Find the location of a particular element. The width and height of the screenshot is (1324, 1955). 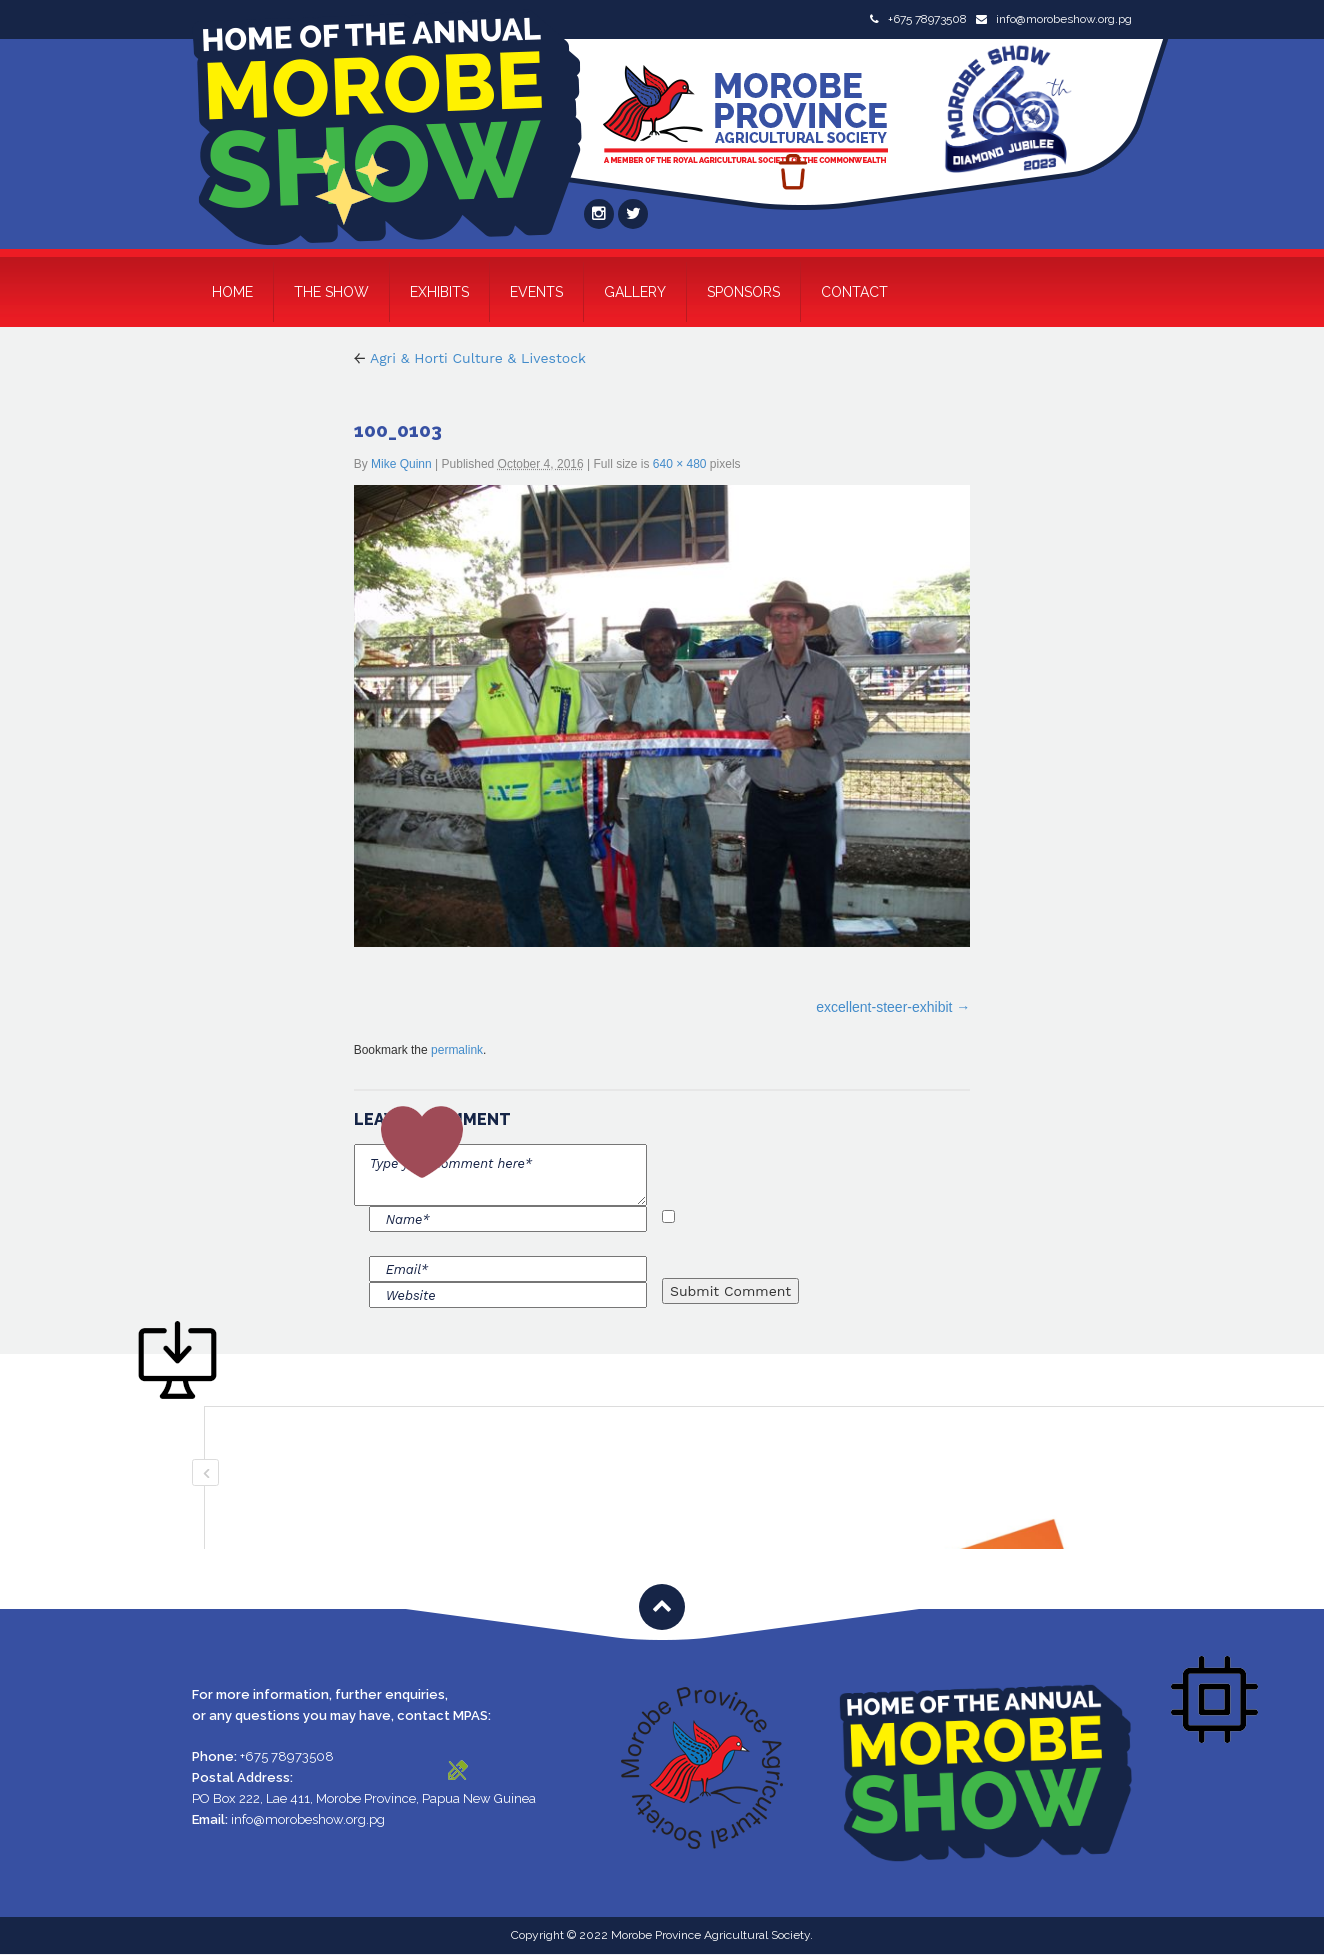

editing is disabled is located at coordinates (457, 1770).